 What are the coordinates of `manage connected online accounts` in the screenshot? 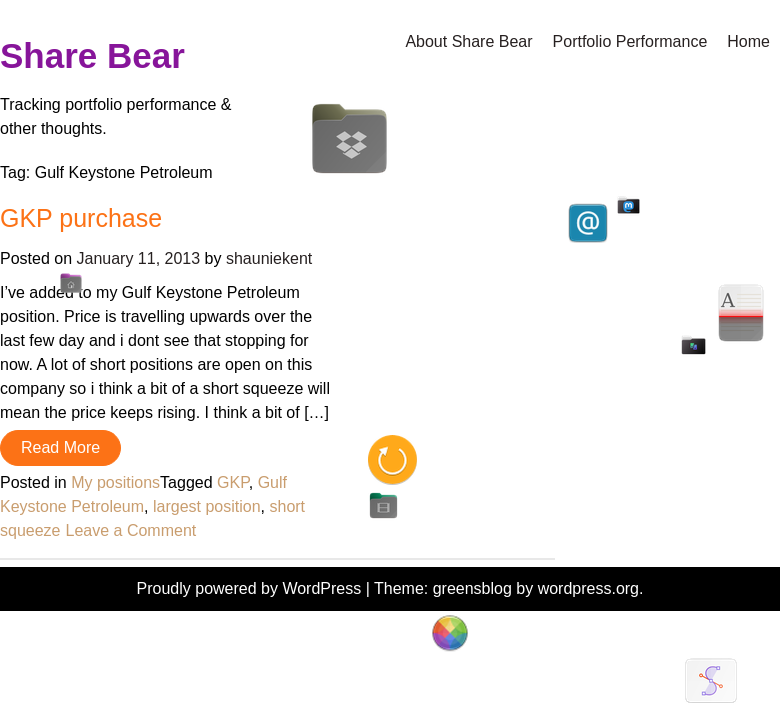 It's located at (588, 223).